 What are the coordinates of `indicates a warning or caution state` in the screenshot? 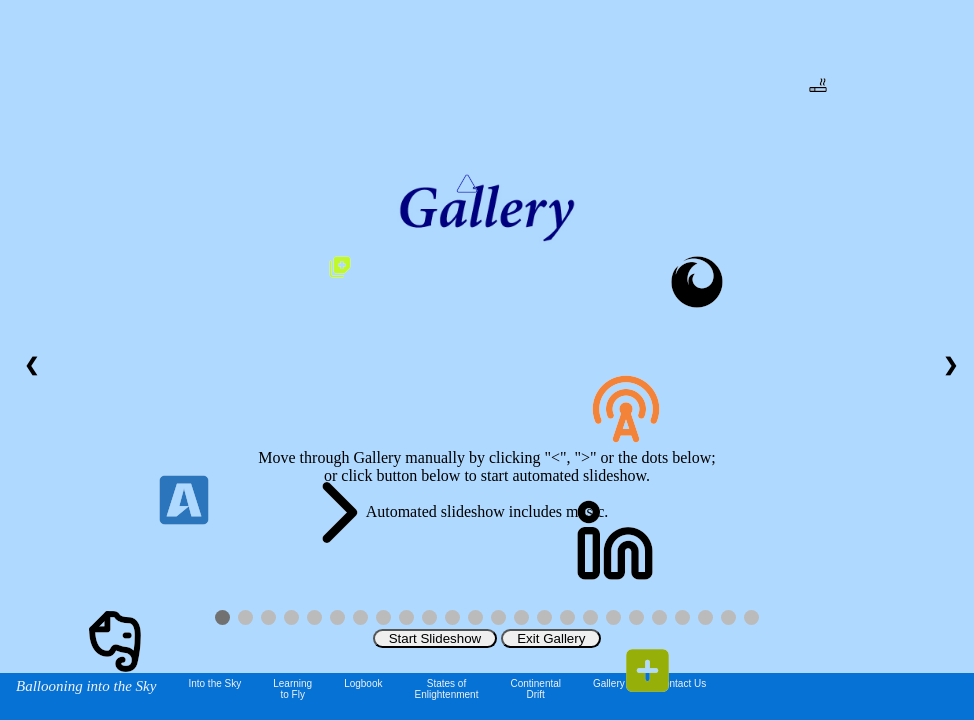 It's located at (467, 184).